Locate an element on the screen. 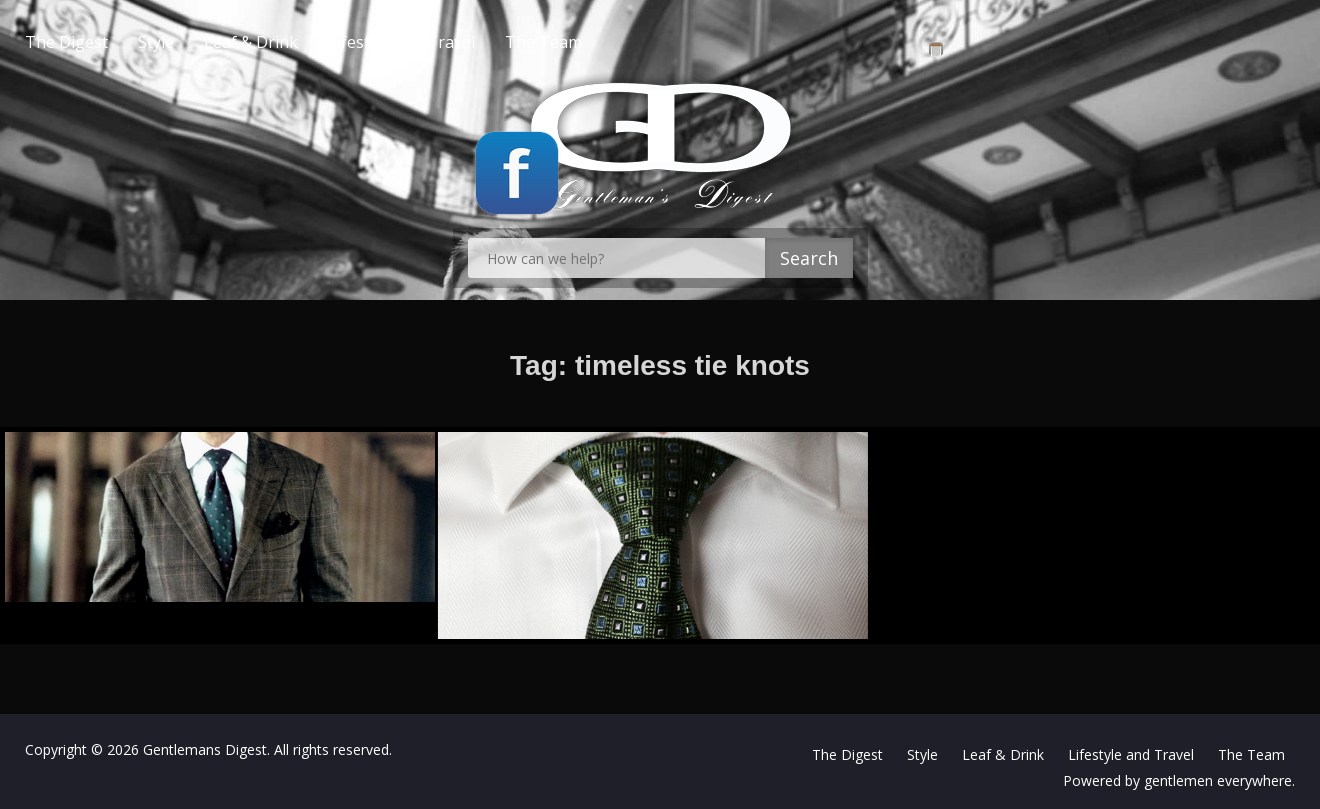 The width and height of the screenshot is (1320, 809). open pulp comic book reader app is located at coordinates (936, 49).